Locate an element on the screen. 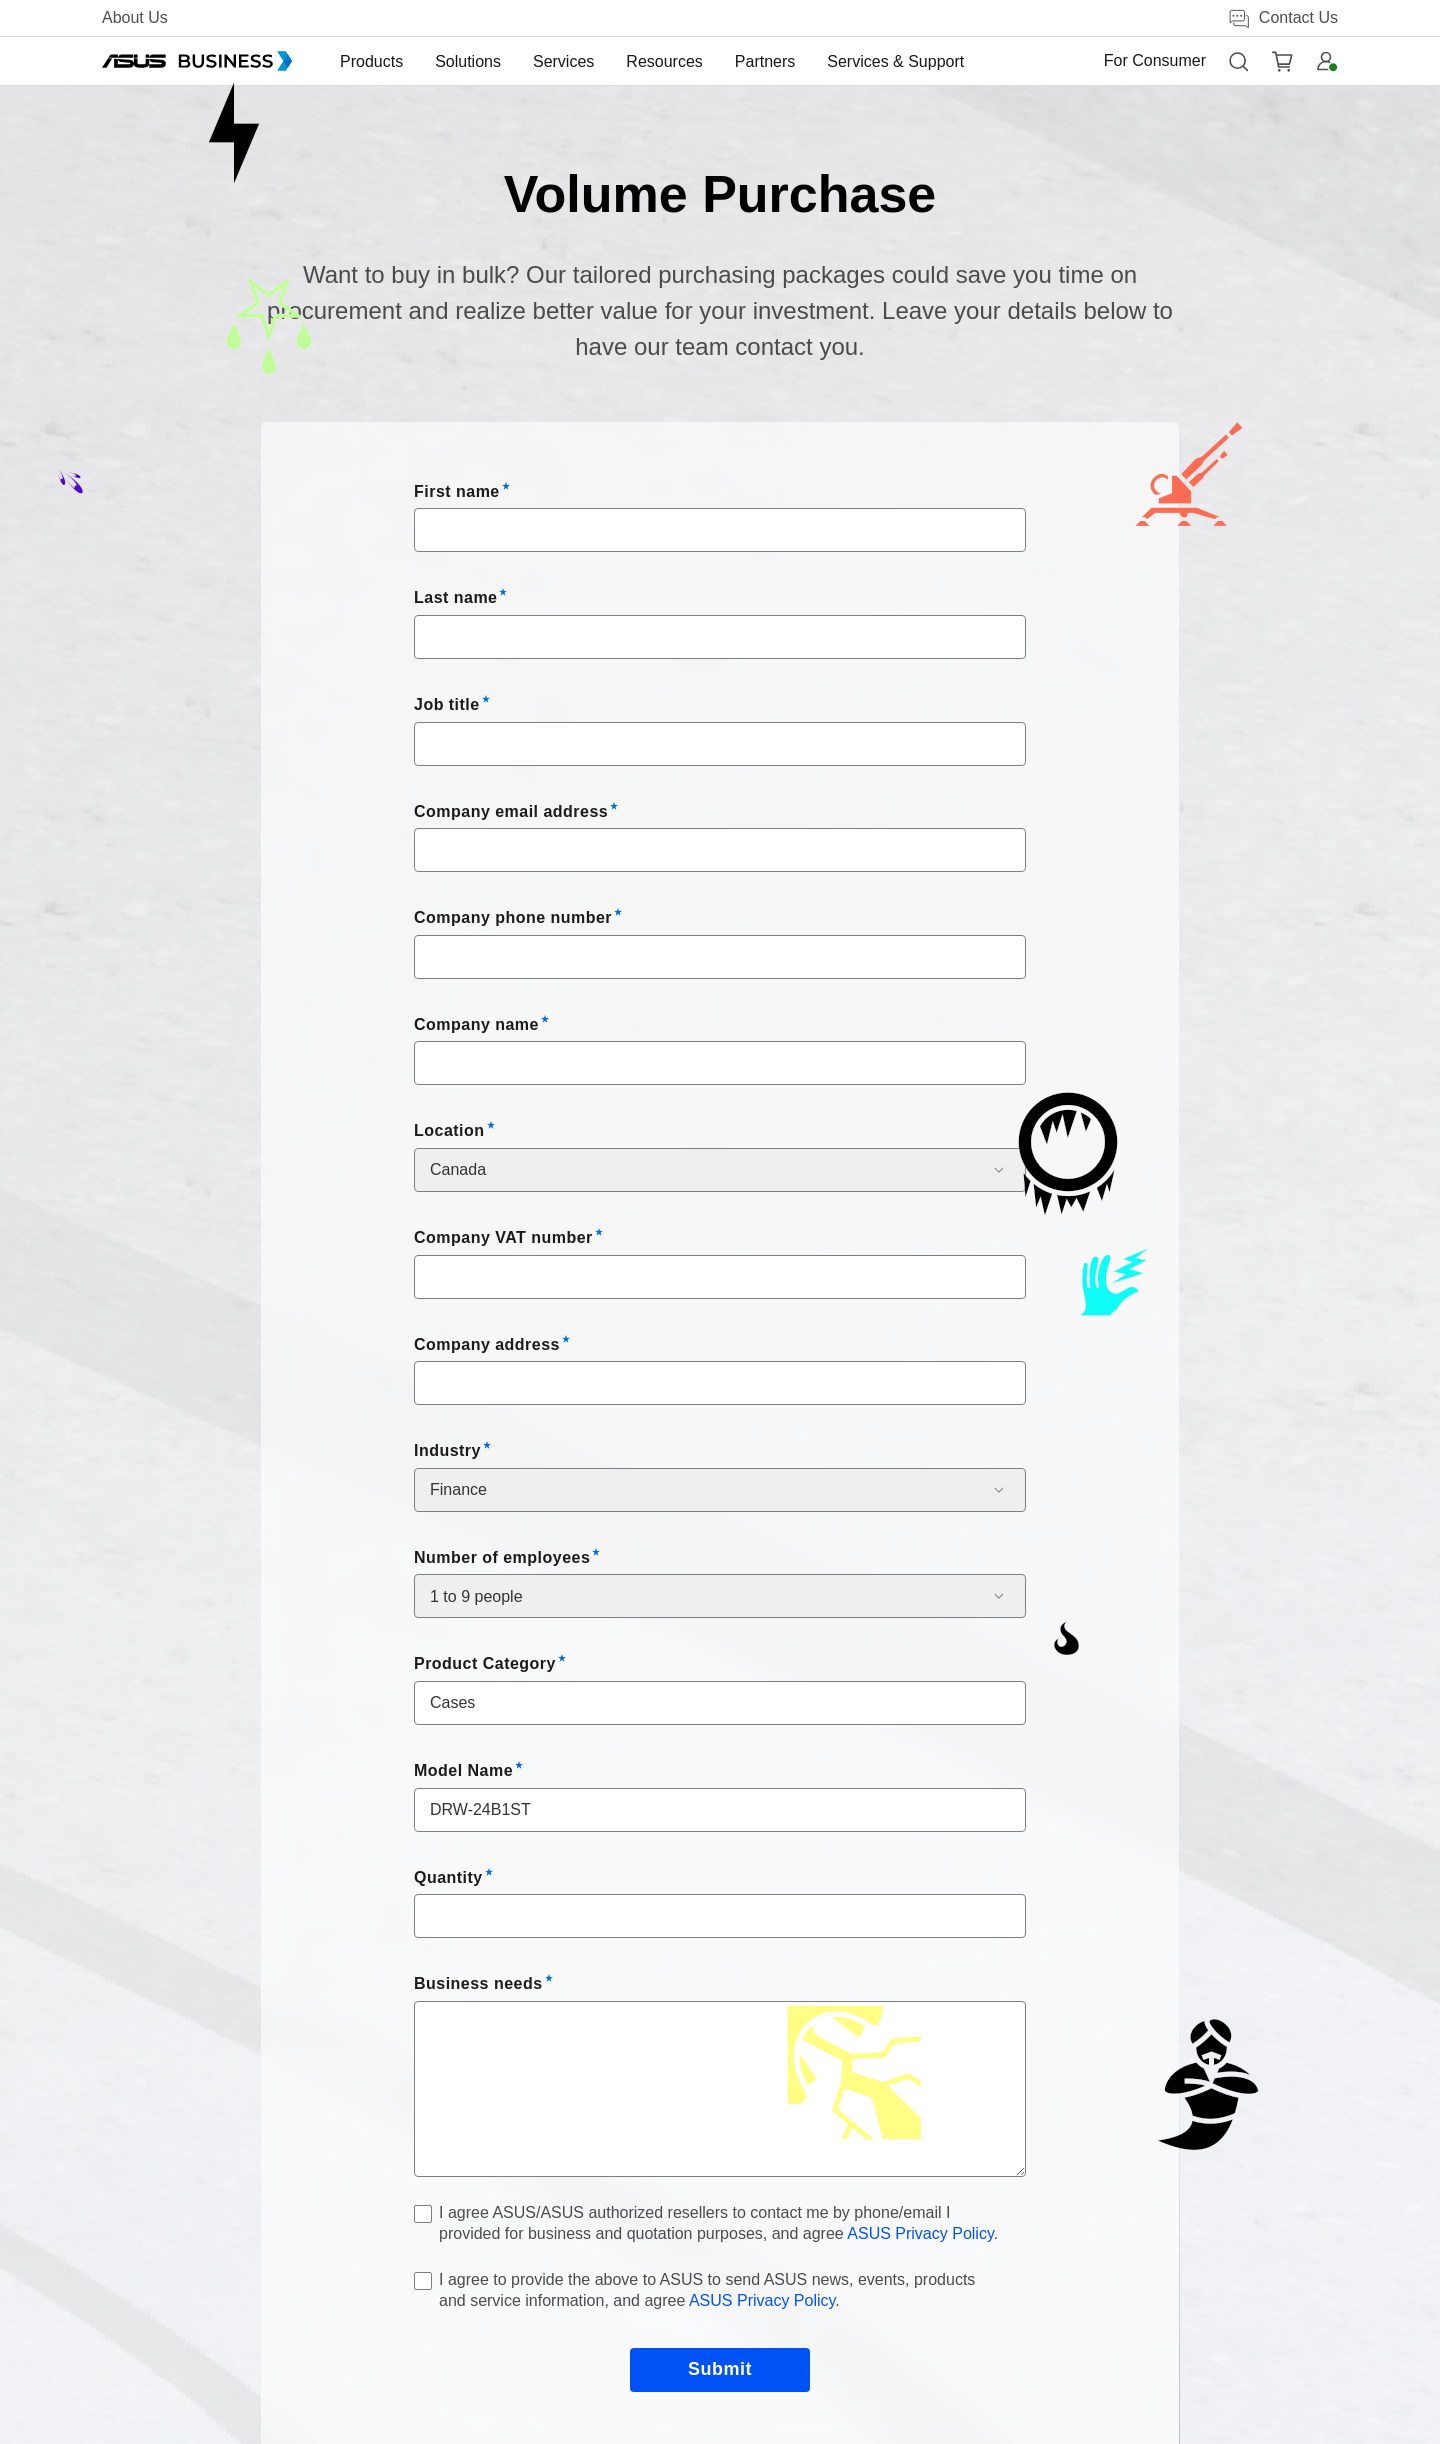 The height and width of the screenshot is (2444, 1440). indicates electric or battery power is located at coordinates (234, 133).